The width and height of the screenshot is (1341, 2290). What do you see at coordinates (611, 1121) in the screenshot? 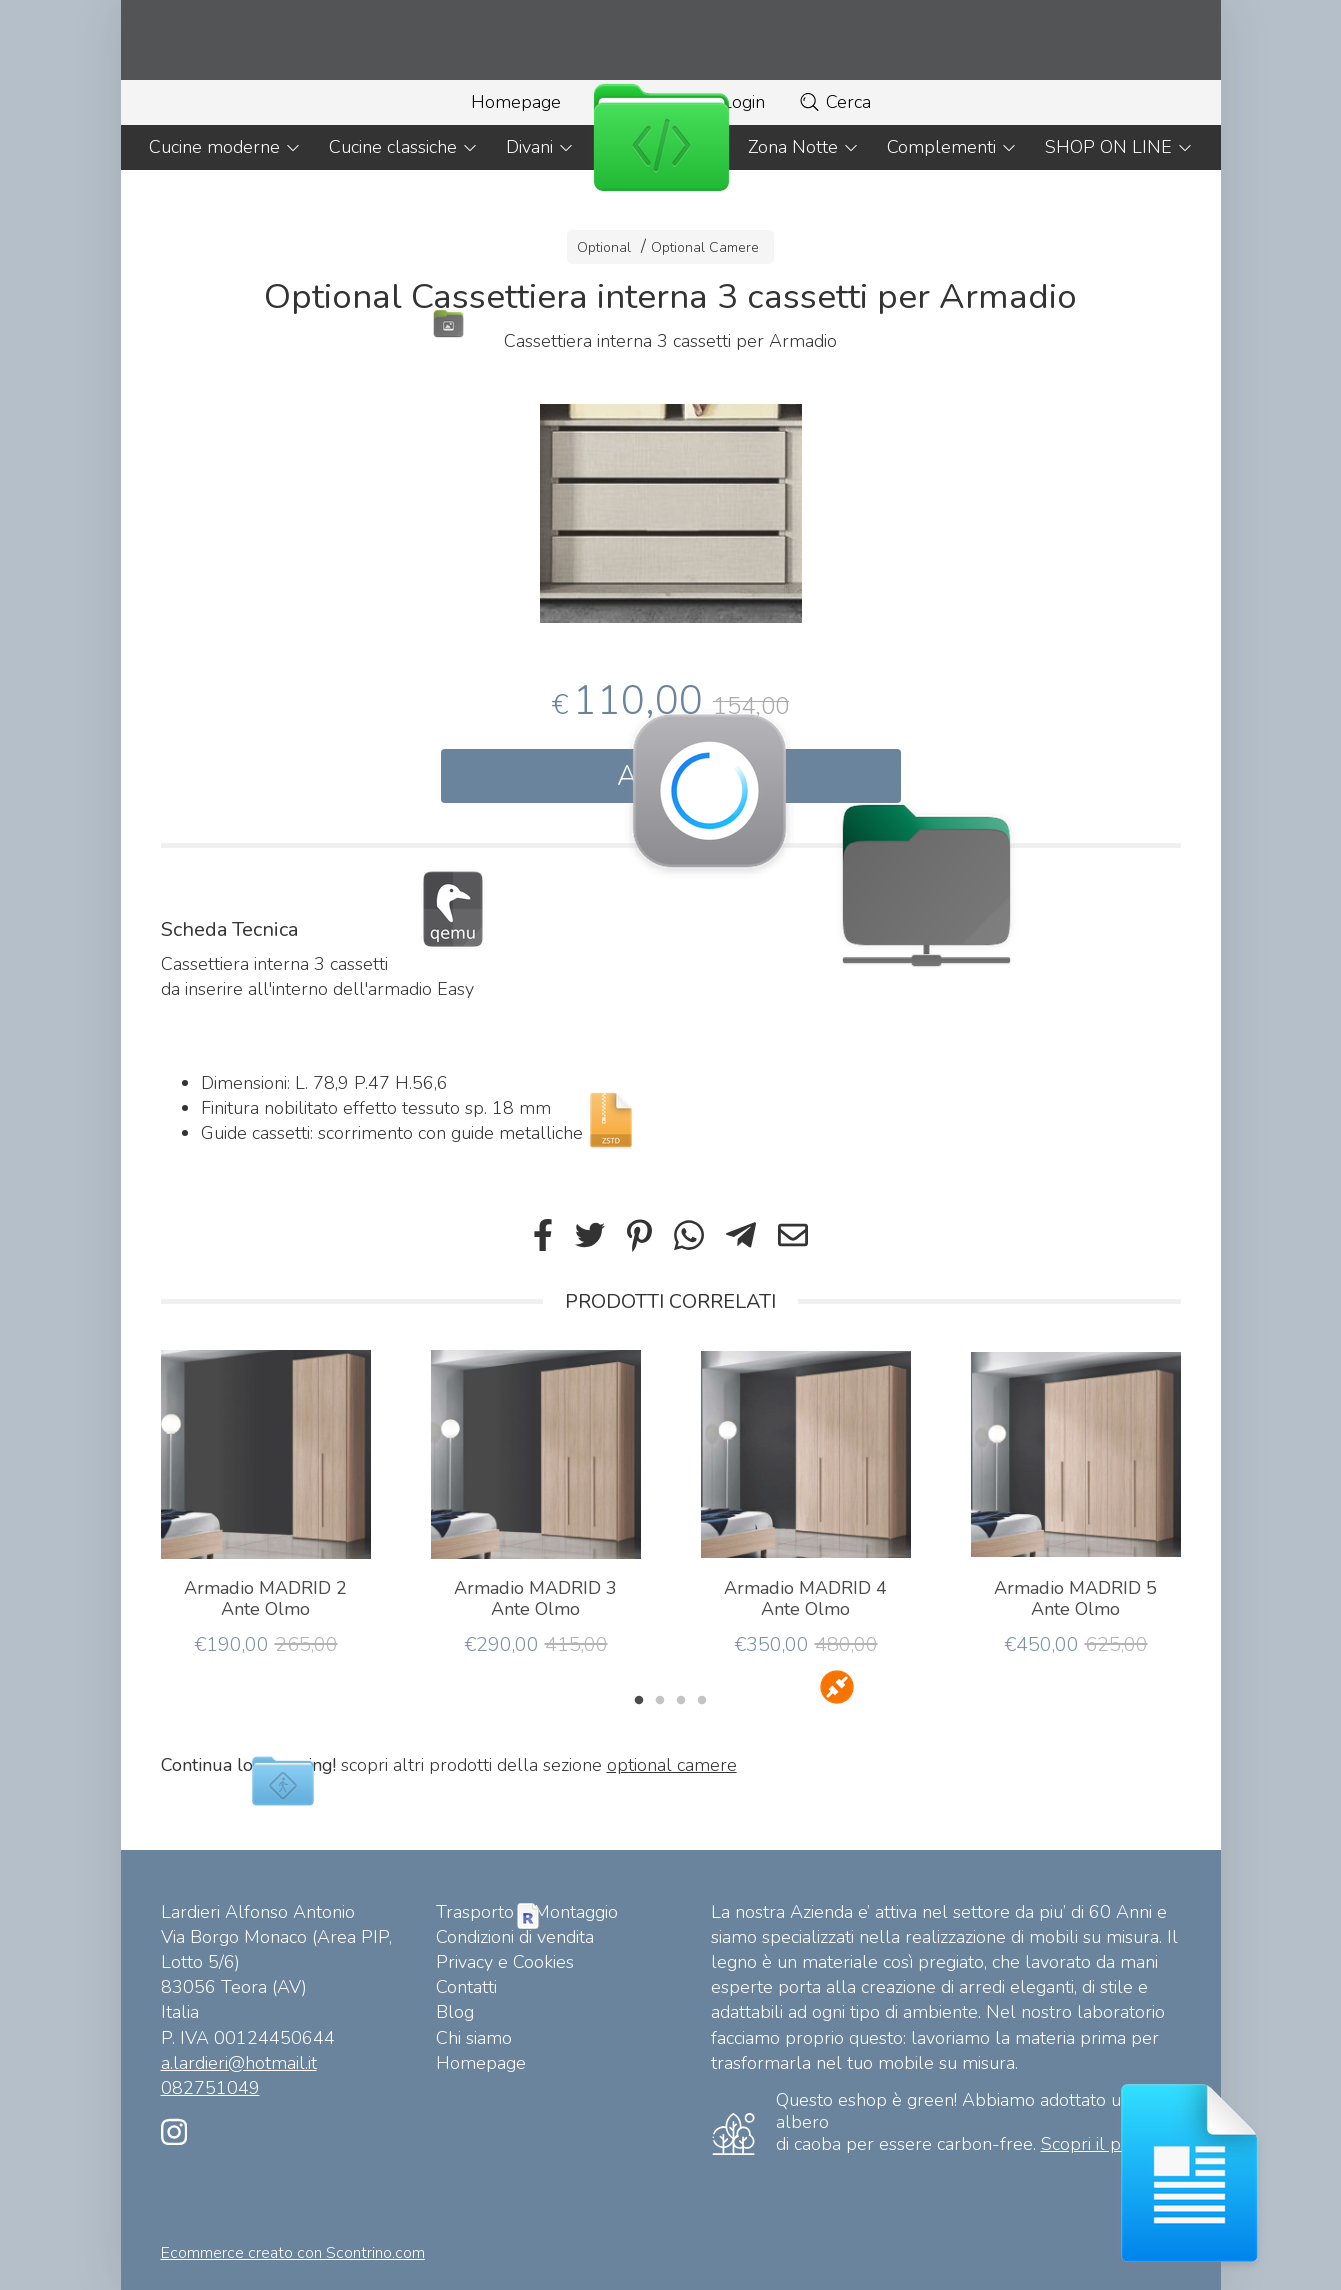
I see `a zstandard compressed file` at bounding box center [611, 1121].